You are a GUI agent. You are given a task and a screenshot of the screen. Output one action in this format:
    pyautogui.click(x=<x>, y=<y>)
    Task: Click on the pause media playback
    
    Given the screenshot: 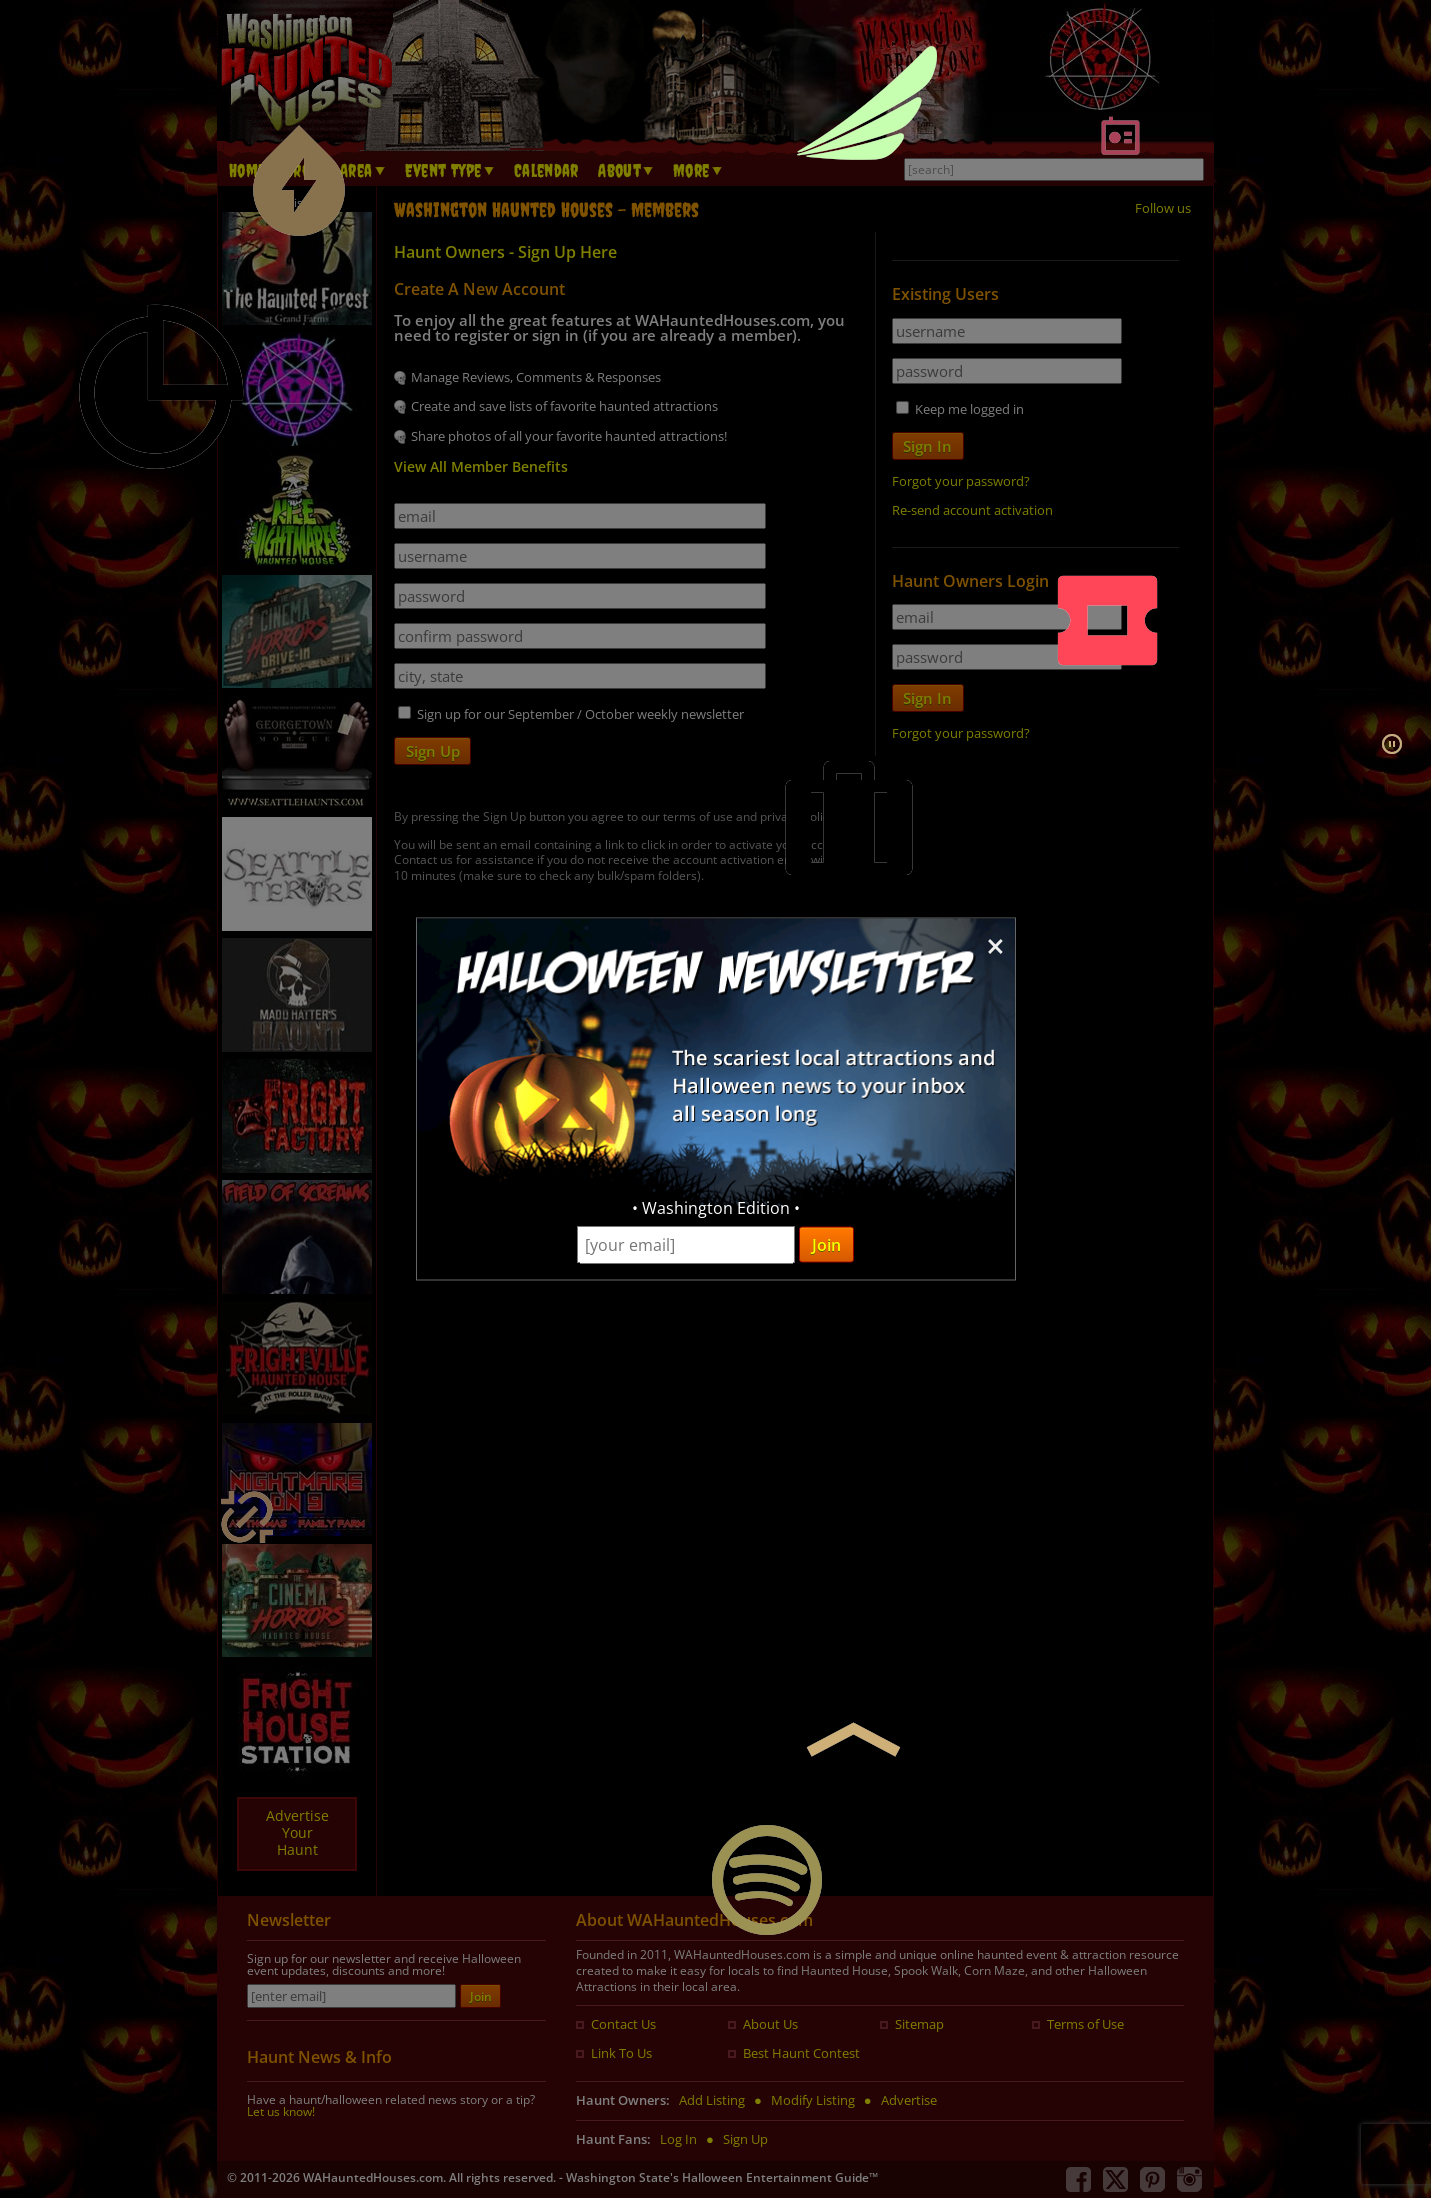 What is the action you would take?
    pyautogui.click(x=1392, y=744)
    